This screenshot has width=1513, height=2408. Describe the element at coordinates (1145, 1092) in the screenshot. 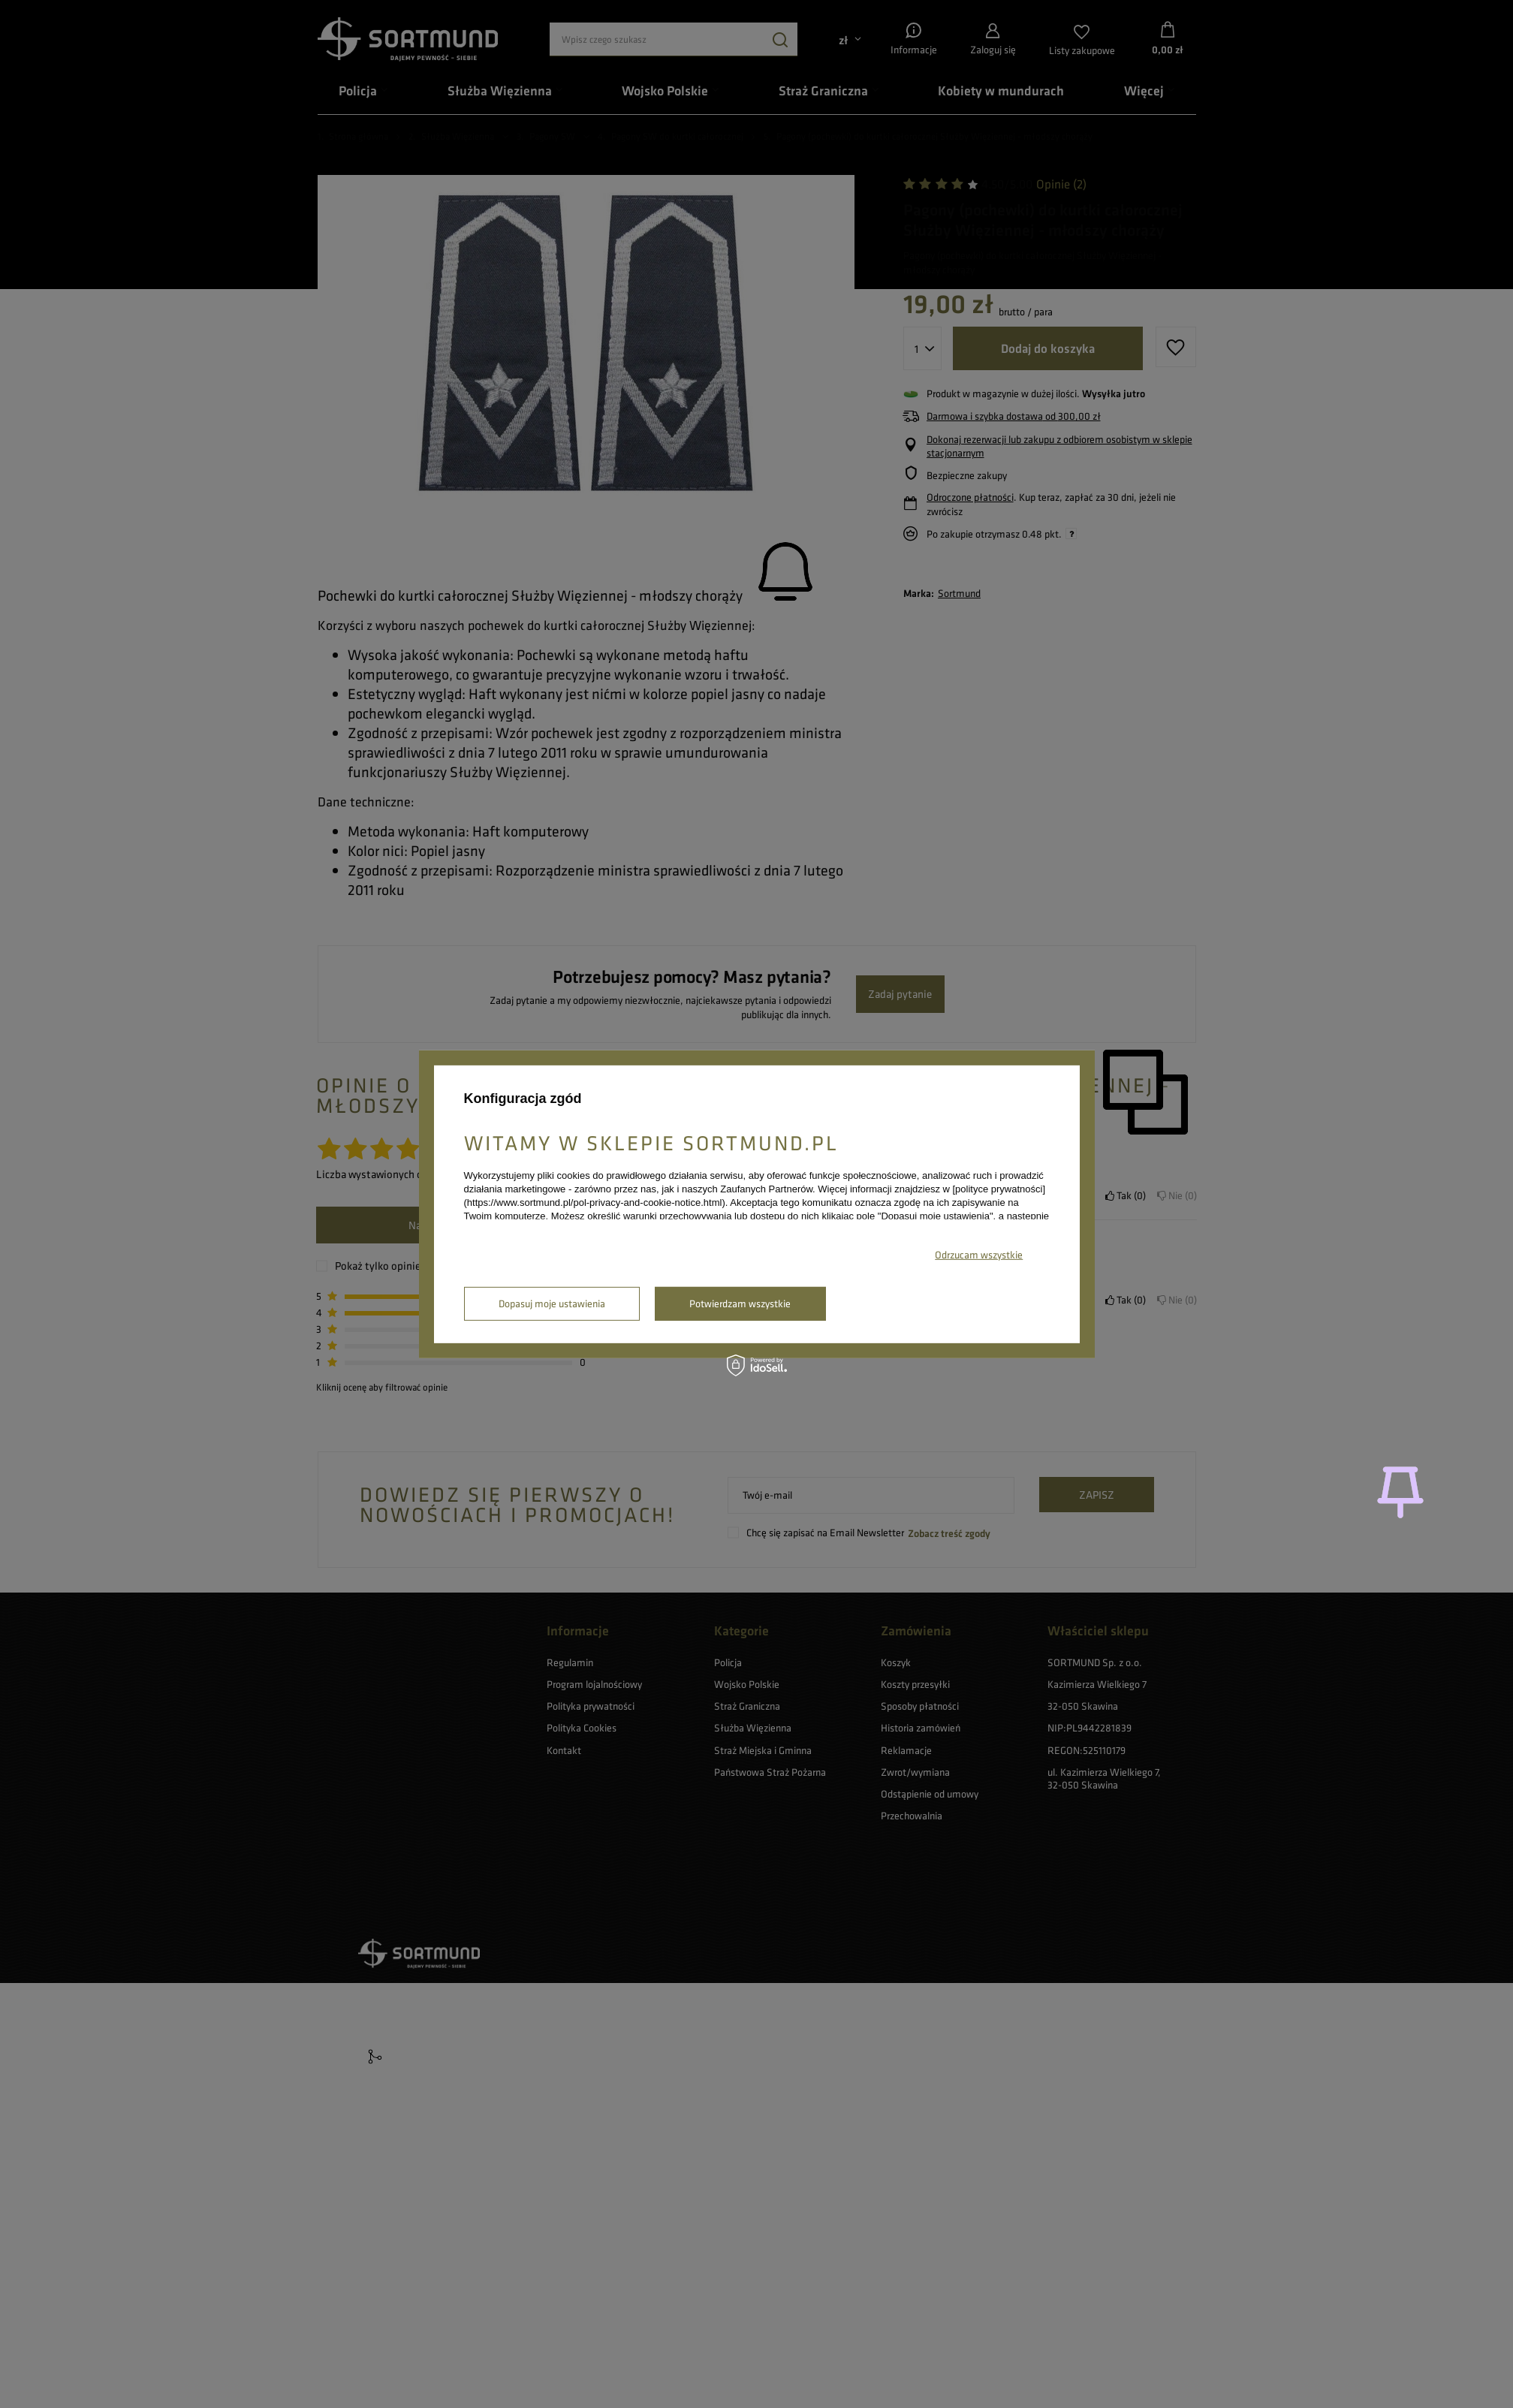

I see `subtract or remove a layer from selection` at that location.